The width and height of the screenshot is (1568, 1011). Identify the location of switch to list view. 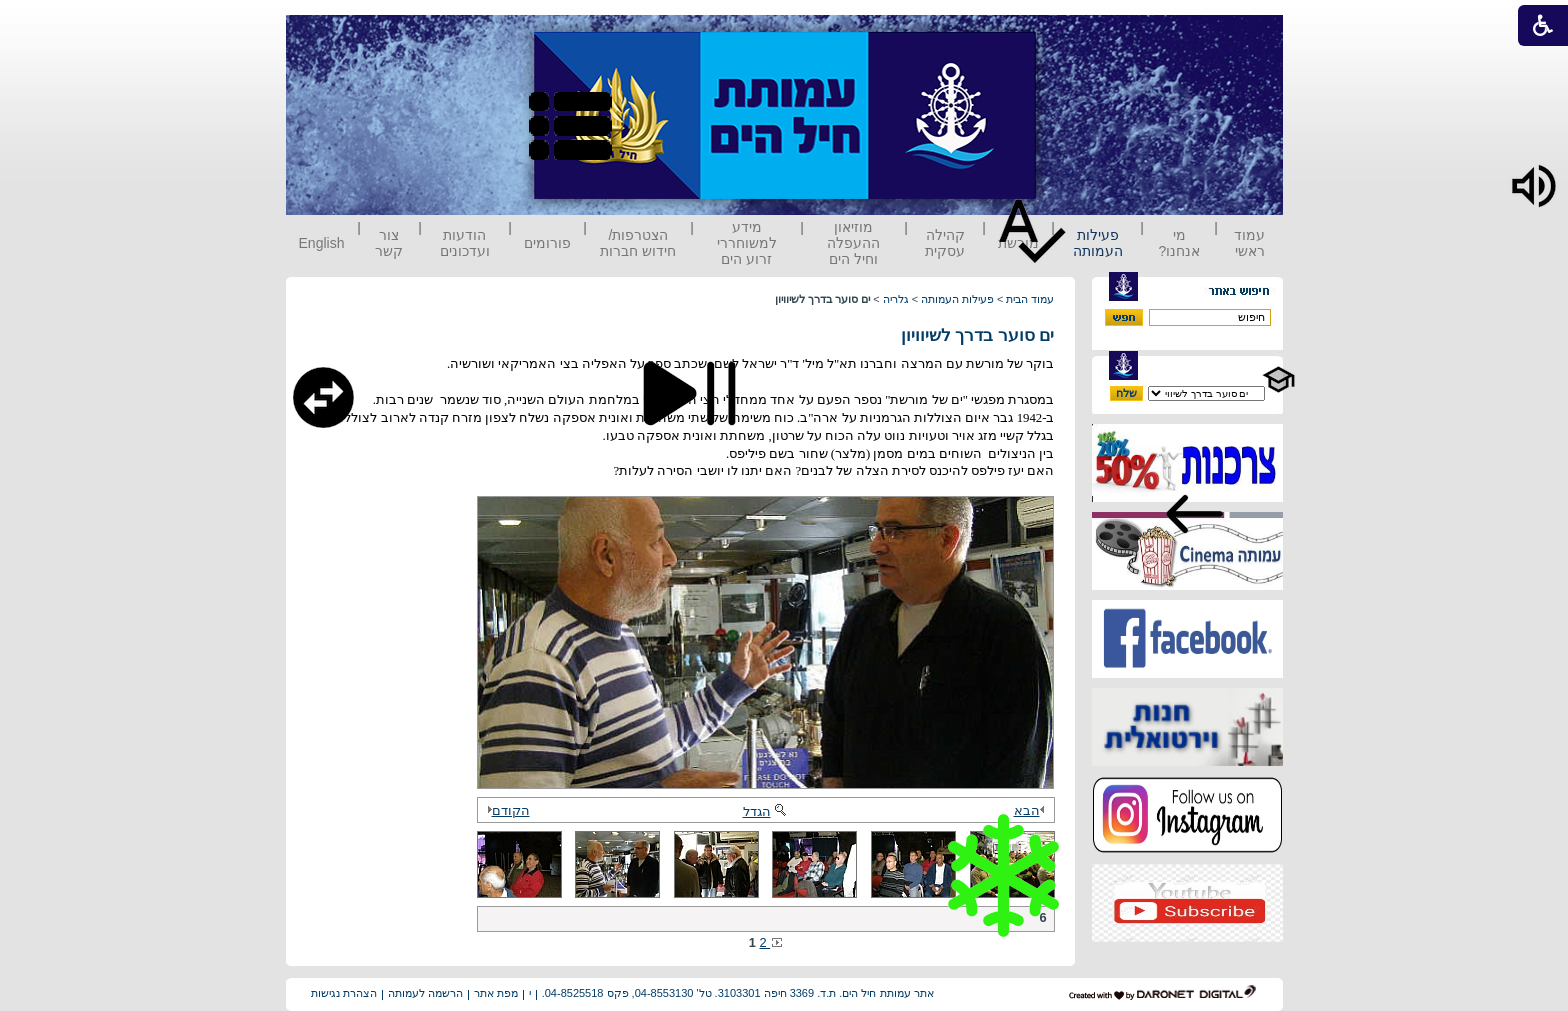
(573, 126).